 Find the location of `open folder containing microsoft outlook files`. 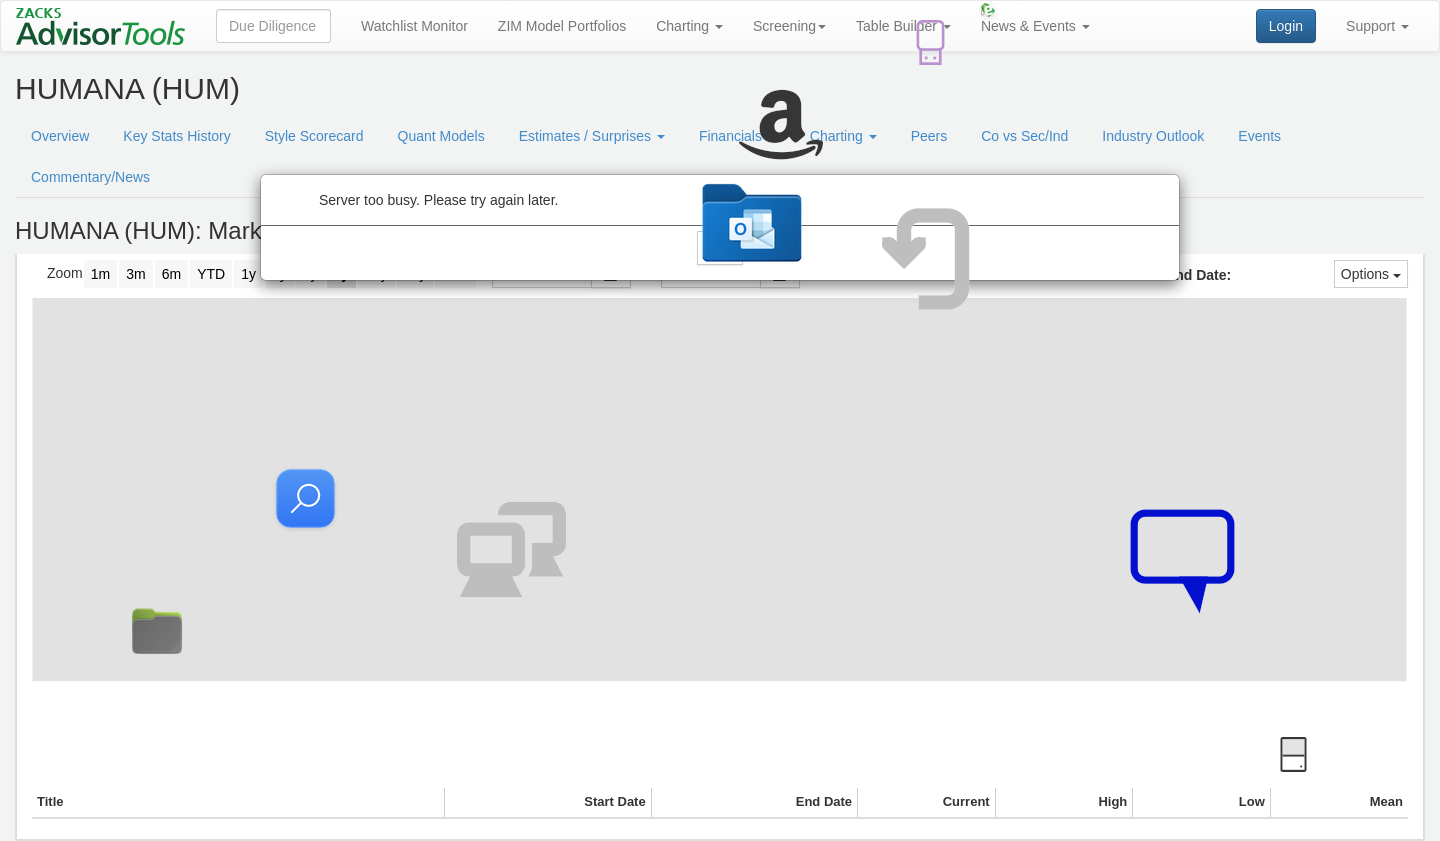

open folder containing microsoft outlook files is located at coordinates (751, 225).